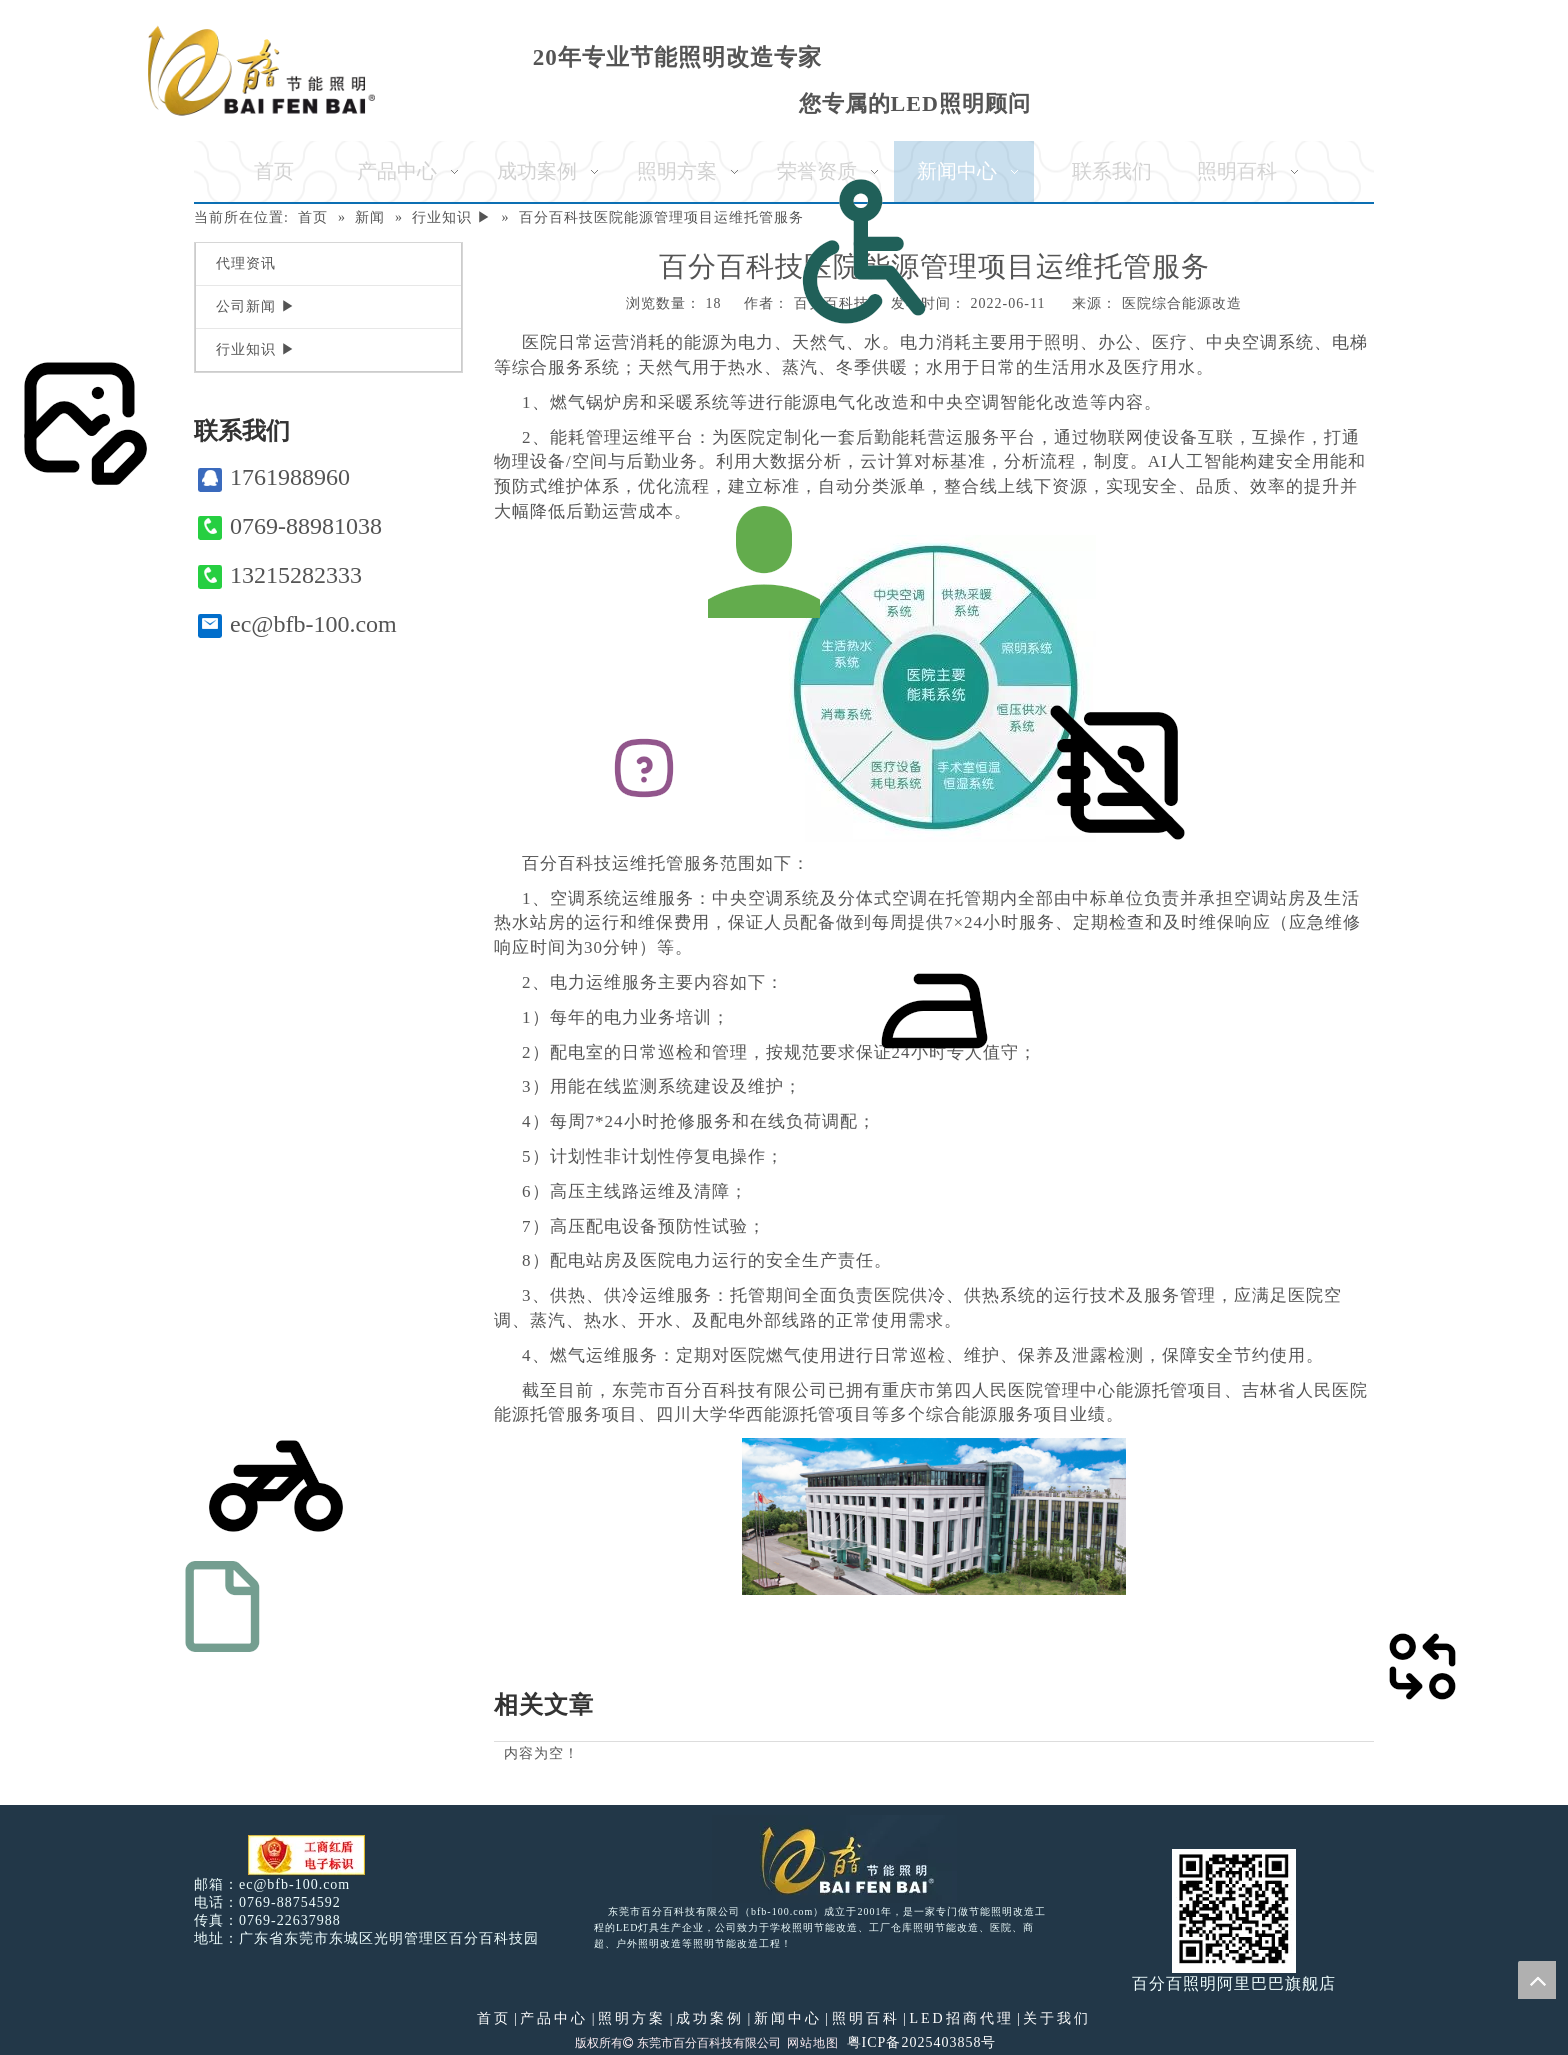 This screenshot has height=2055, width=1568. What do you see at coordinates (935, 1011) in the screenshot?
I see `view ironing or garment care instructions` at bounding box center [935, 1011].